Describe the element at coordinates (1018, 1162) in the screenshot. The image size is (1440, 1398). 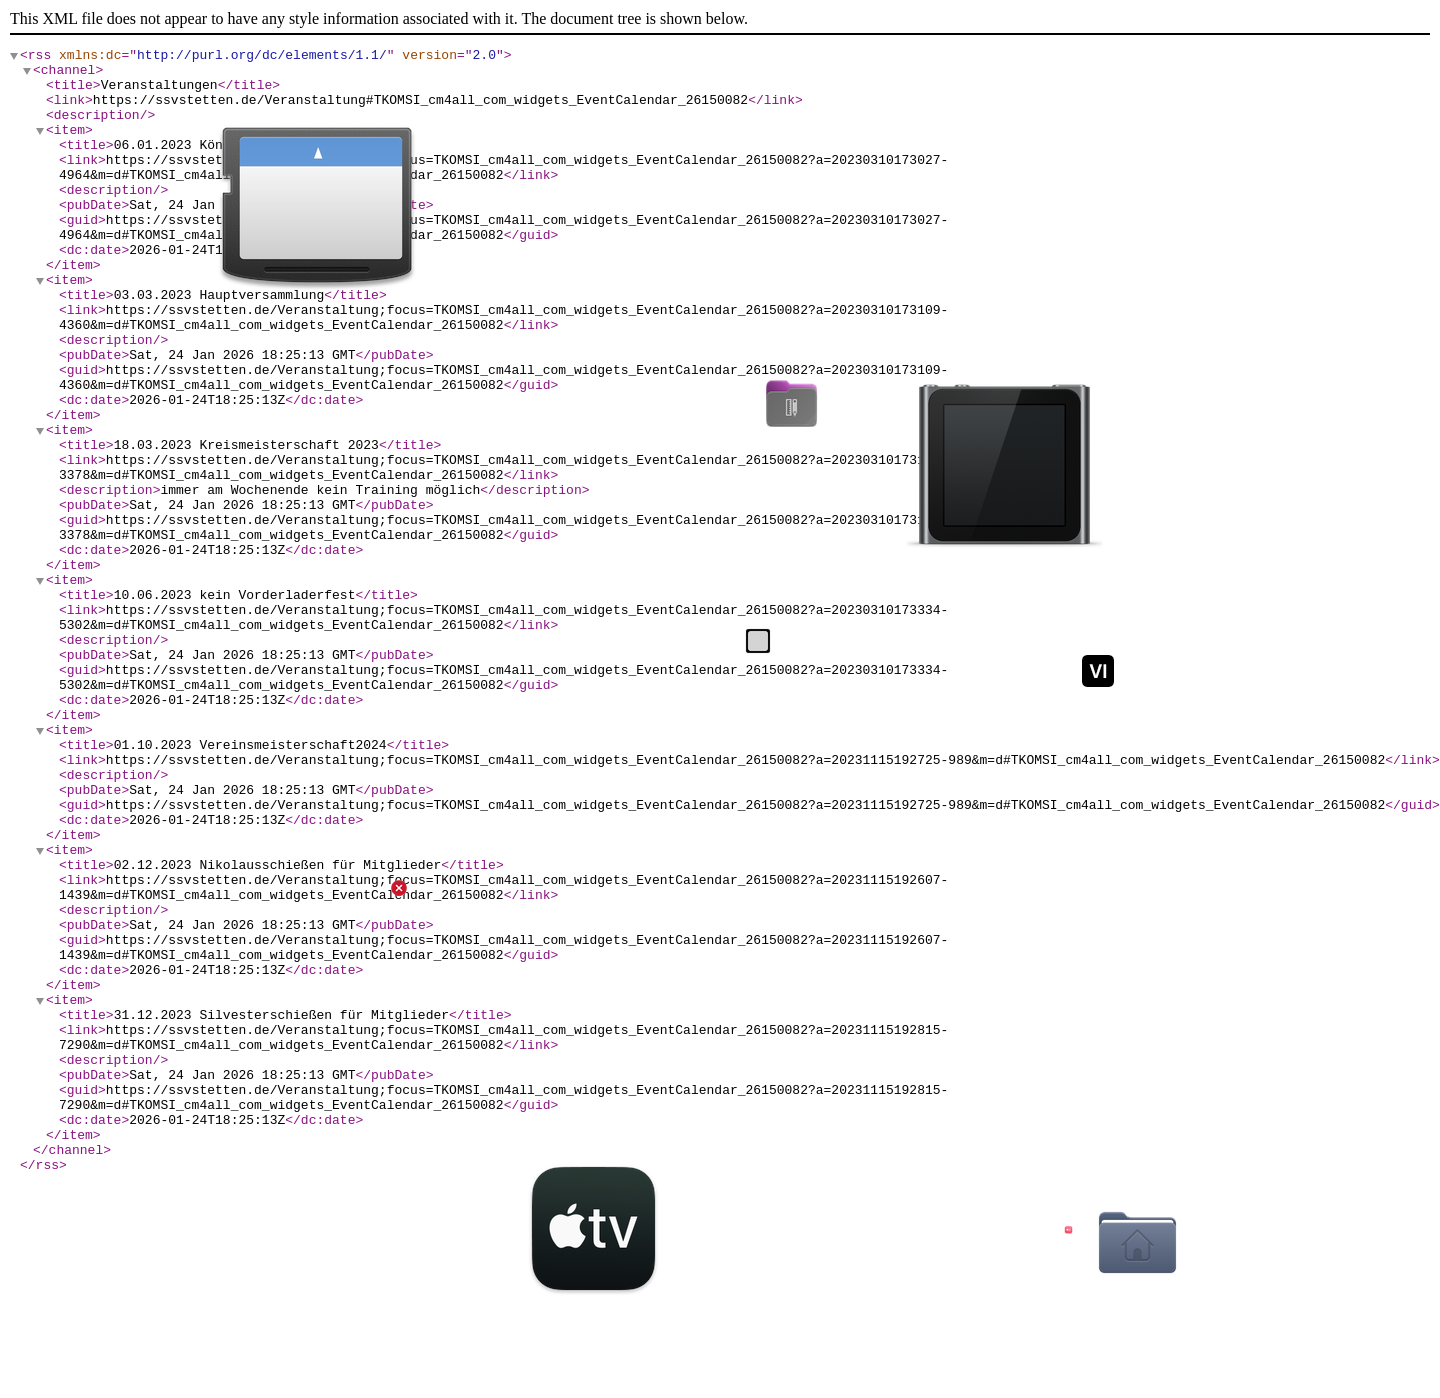
I see `open sound and audio preferences` at that location.